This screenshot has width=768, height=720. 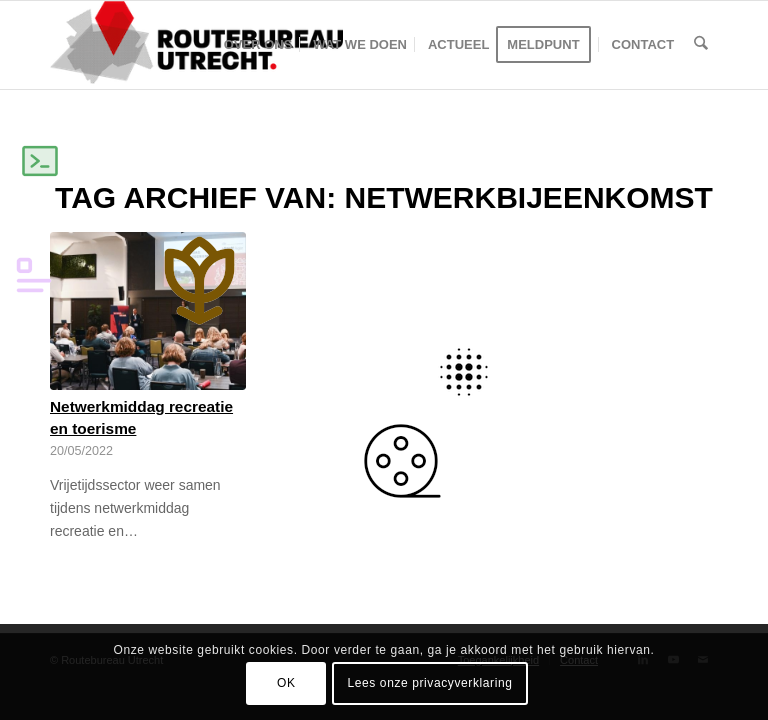 I want to click on apply blur effect to image, so click(x=464, y=372).